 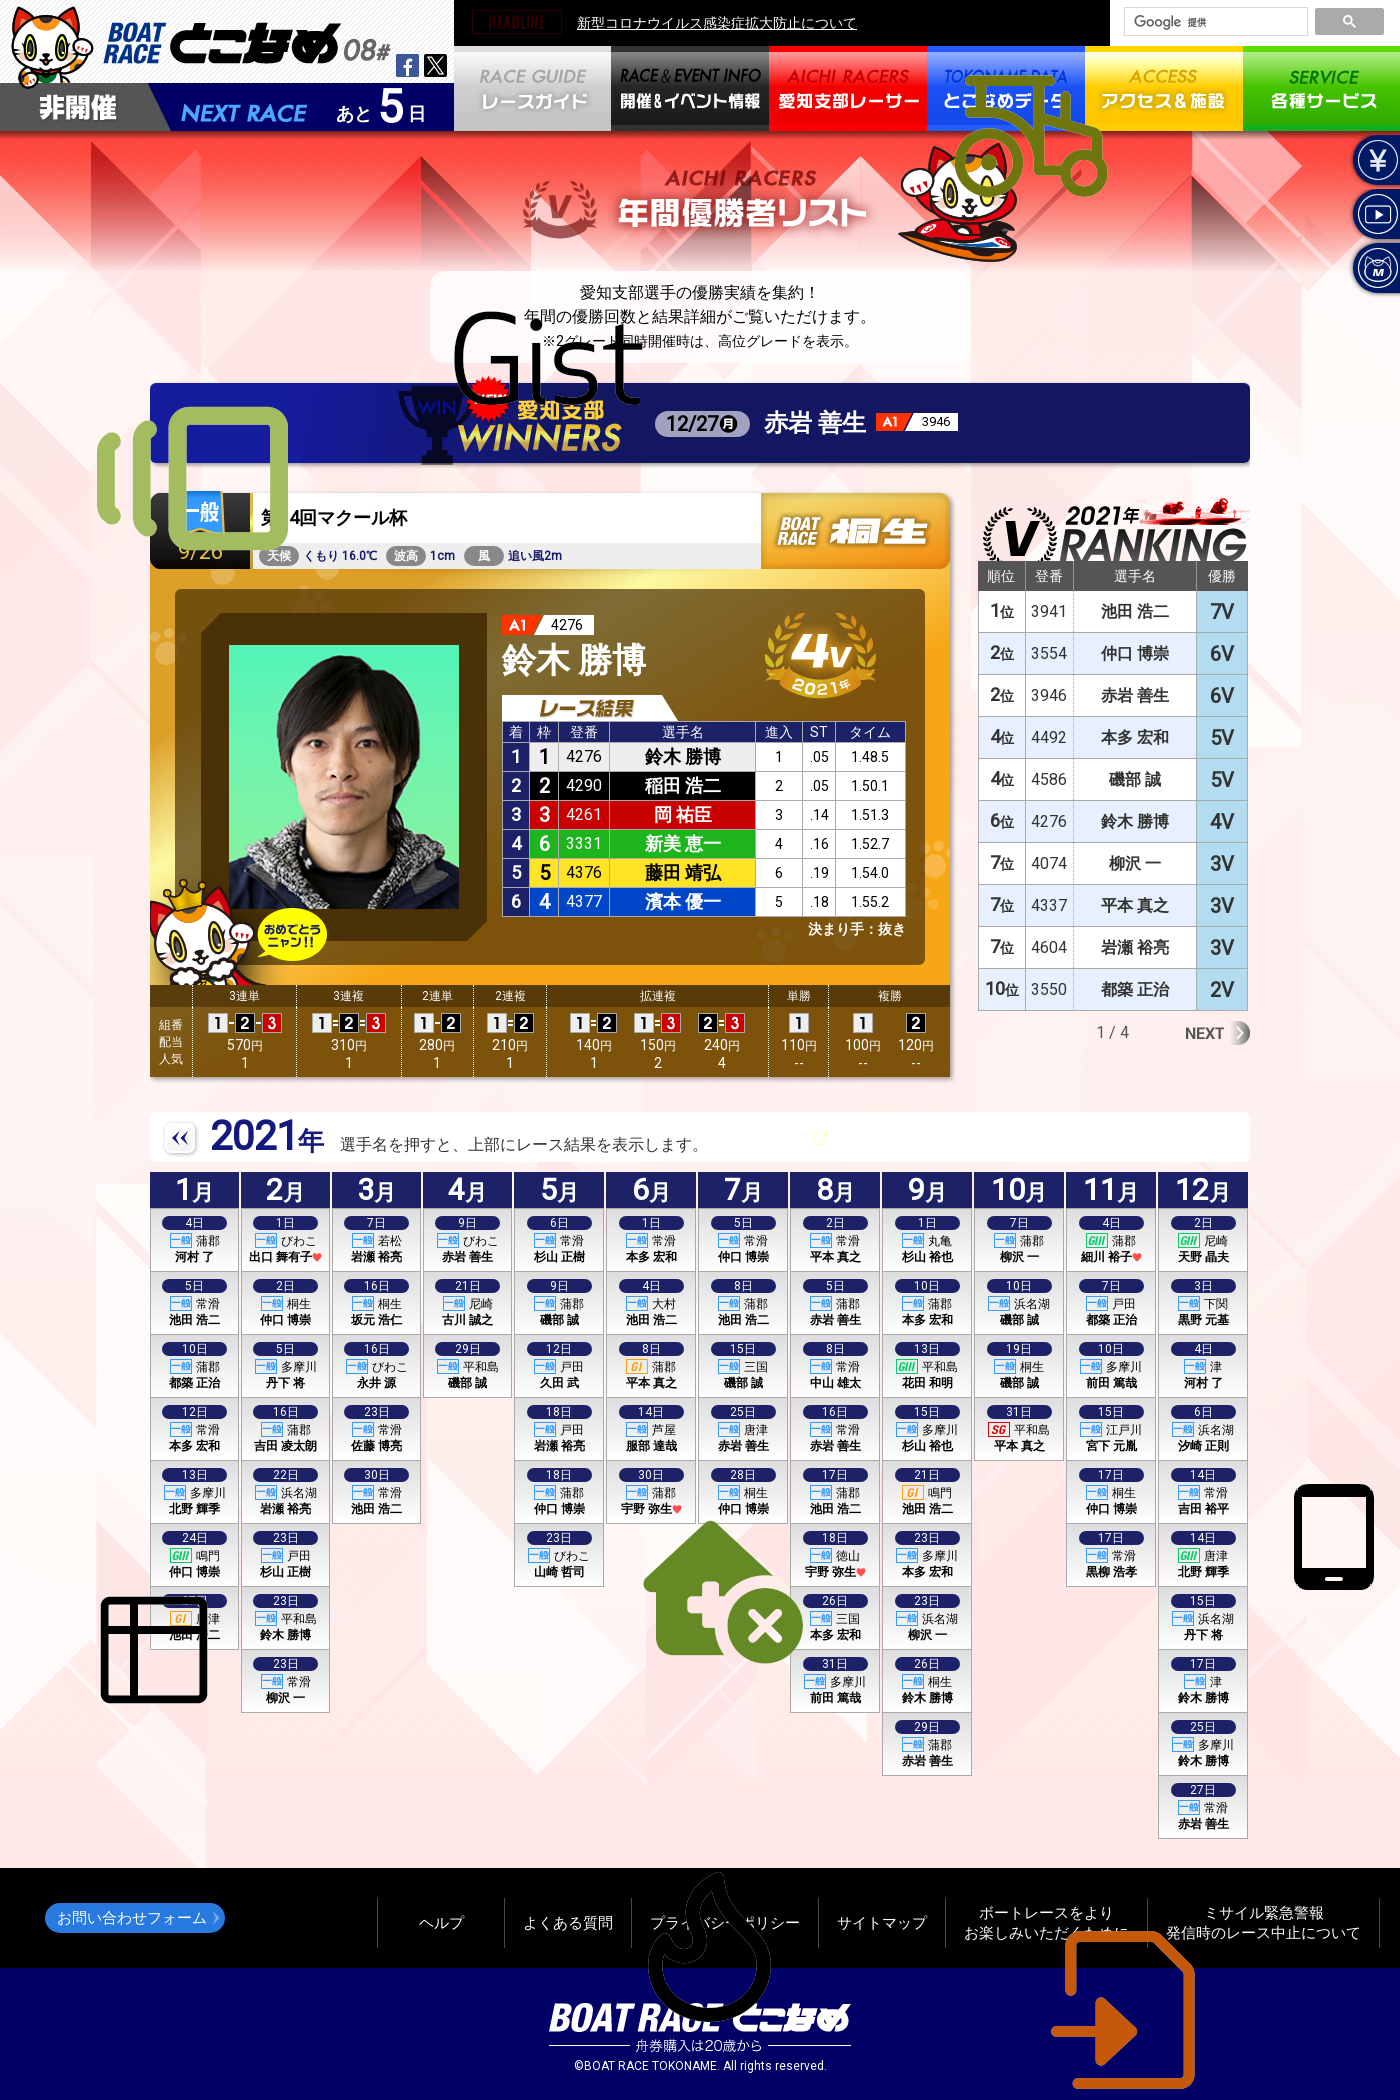 I want to click on view data in table format, so click(x=154, y=1650).